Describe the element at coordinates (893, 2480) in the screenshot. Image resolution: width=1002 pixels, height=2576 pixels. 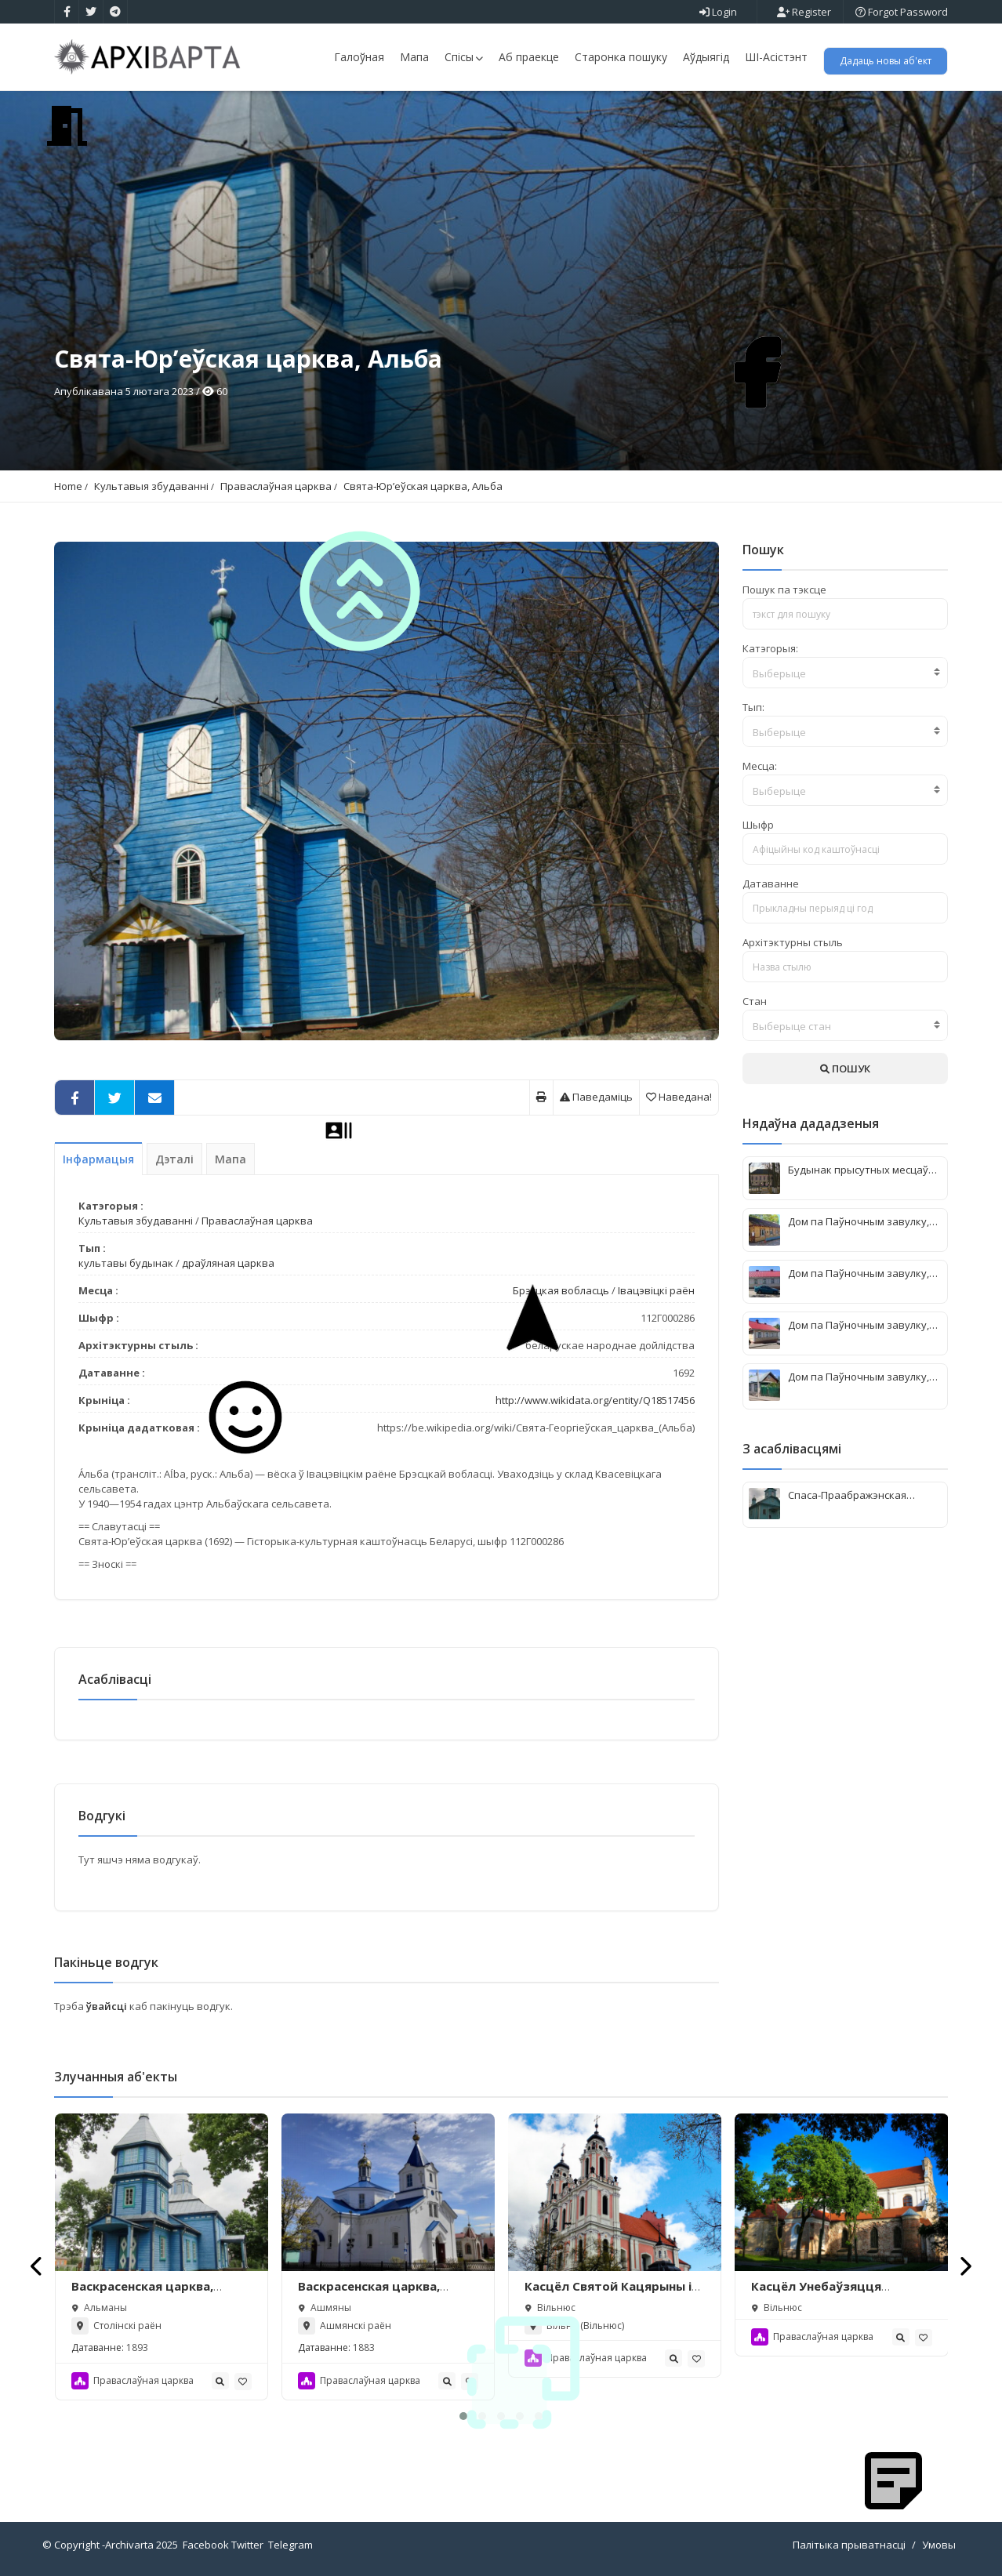
I see `create a new sticky note` at that location.